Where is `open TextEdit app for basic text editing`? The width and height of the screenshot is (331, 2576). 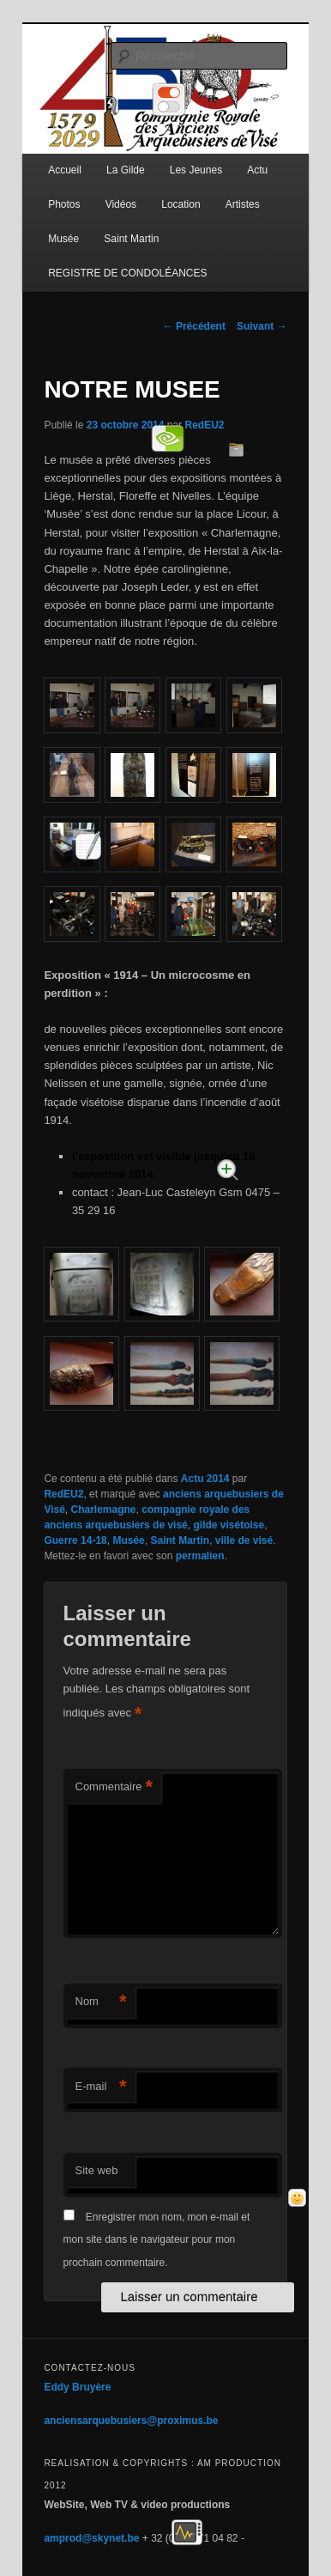 open TextEdit app for basic text editing is located at coordinates (88, 847).